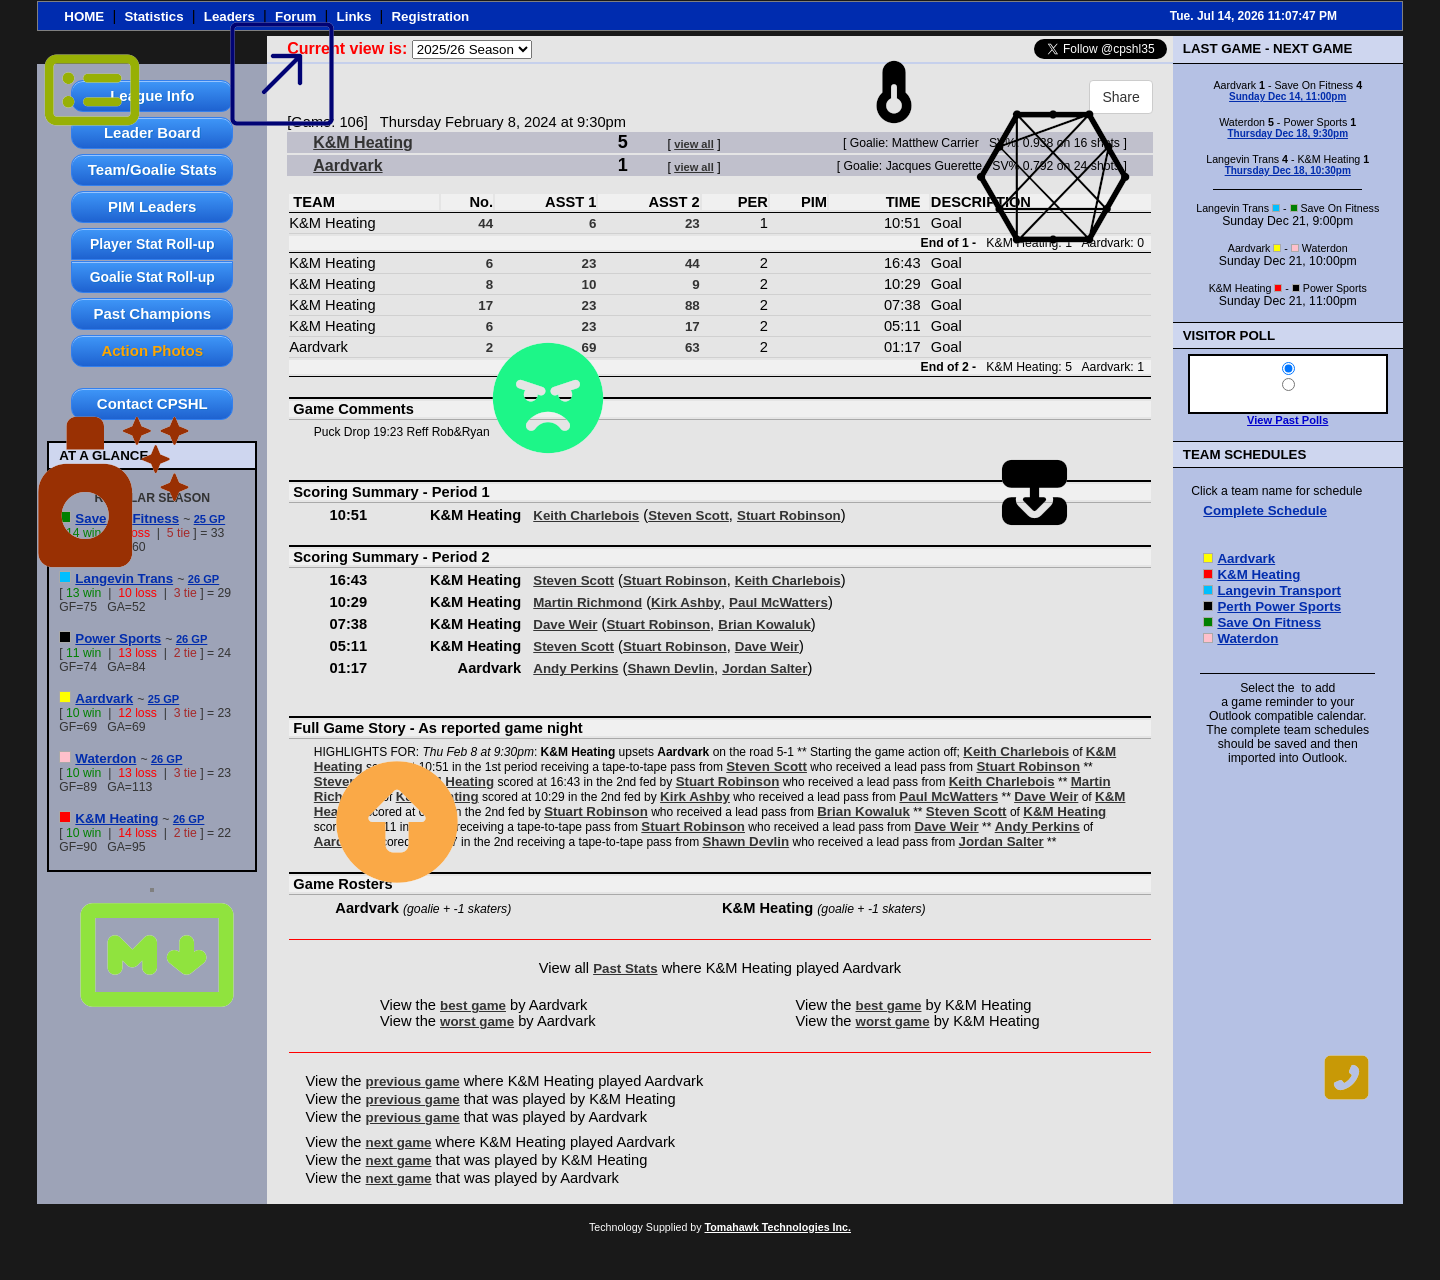 The width and height of the screenshot is (1440, 1280). I want to click on make or receive a phone call, so click(1346, 1077).